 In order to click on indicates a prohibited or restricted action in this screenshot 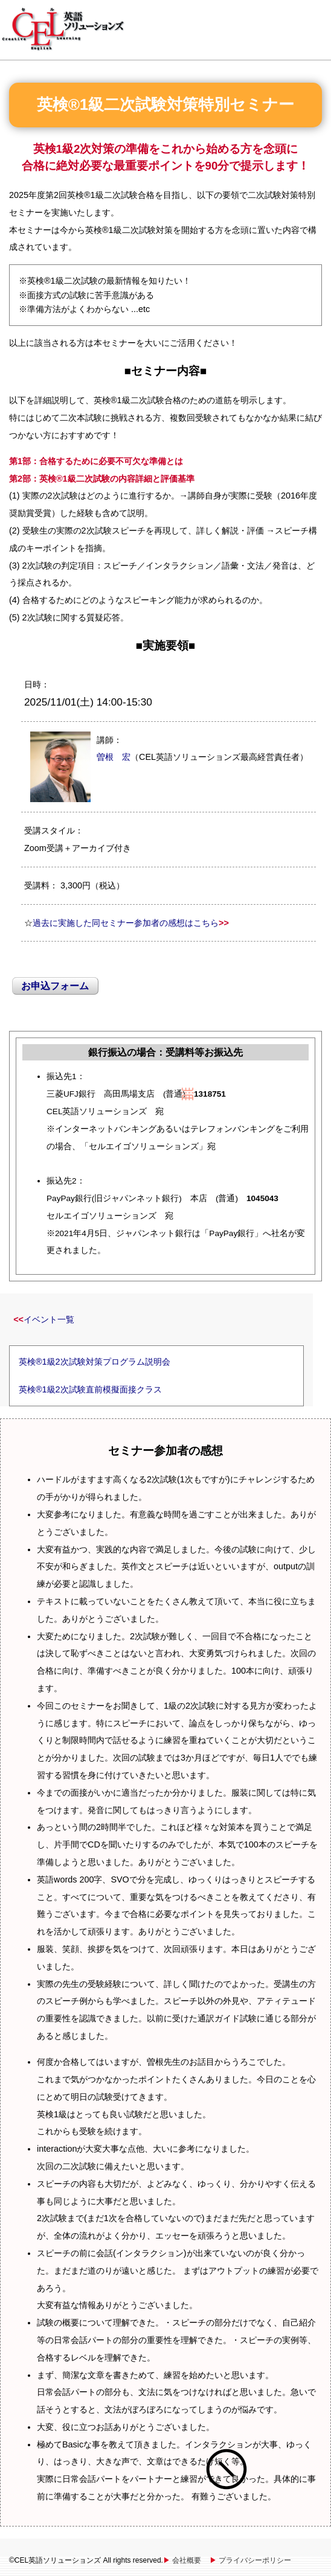, I will do `click(227, 2469)`.